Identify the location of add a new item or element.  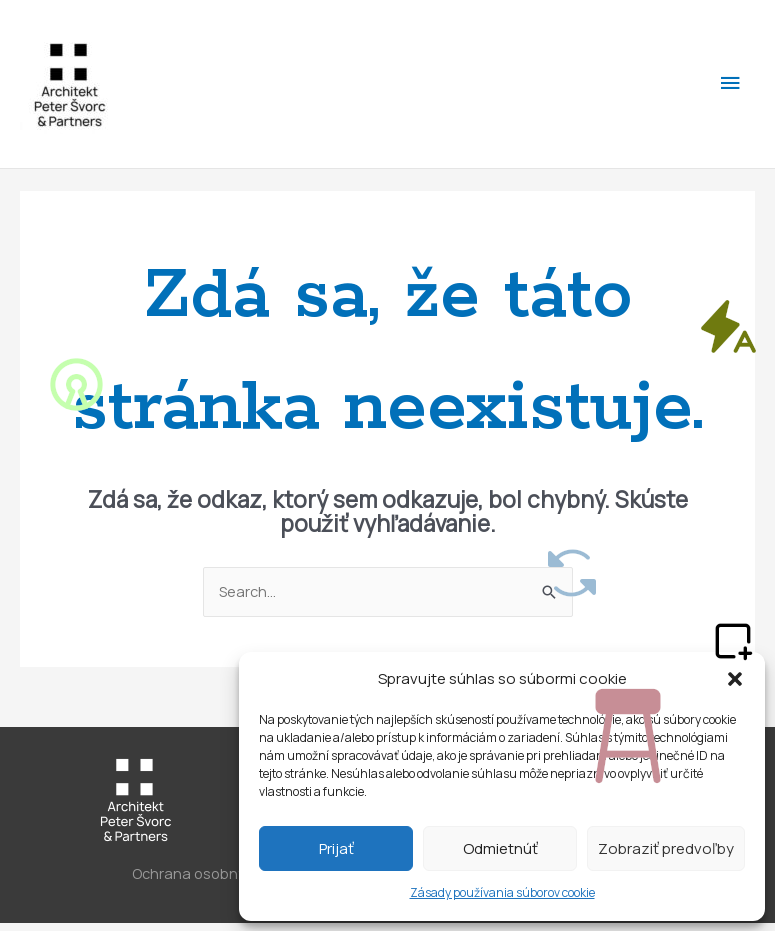
(733, 641).